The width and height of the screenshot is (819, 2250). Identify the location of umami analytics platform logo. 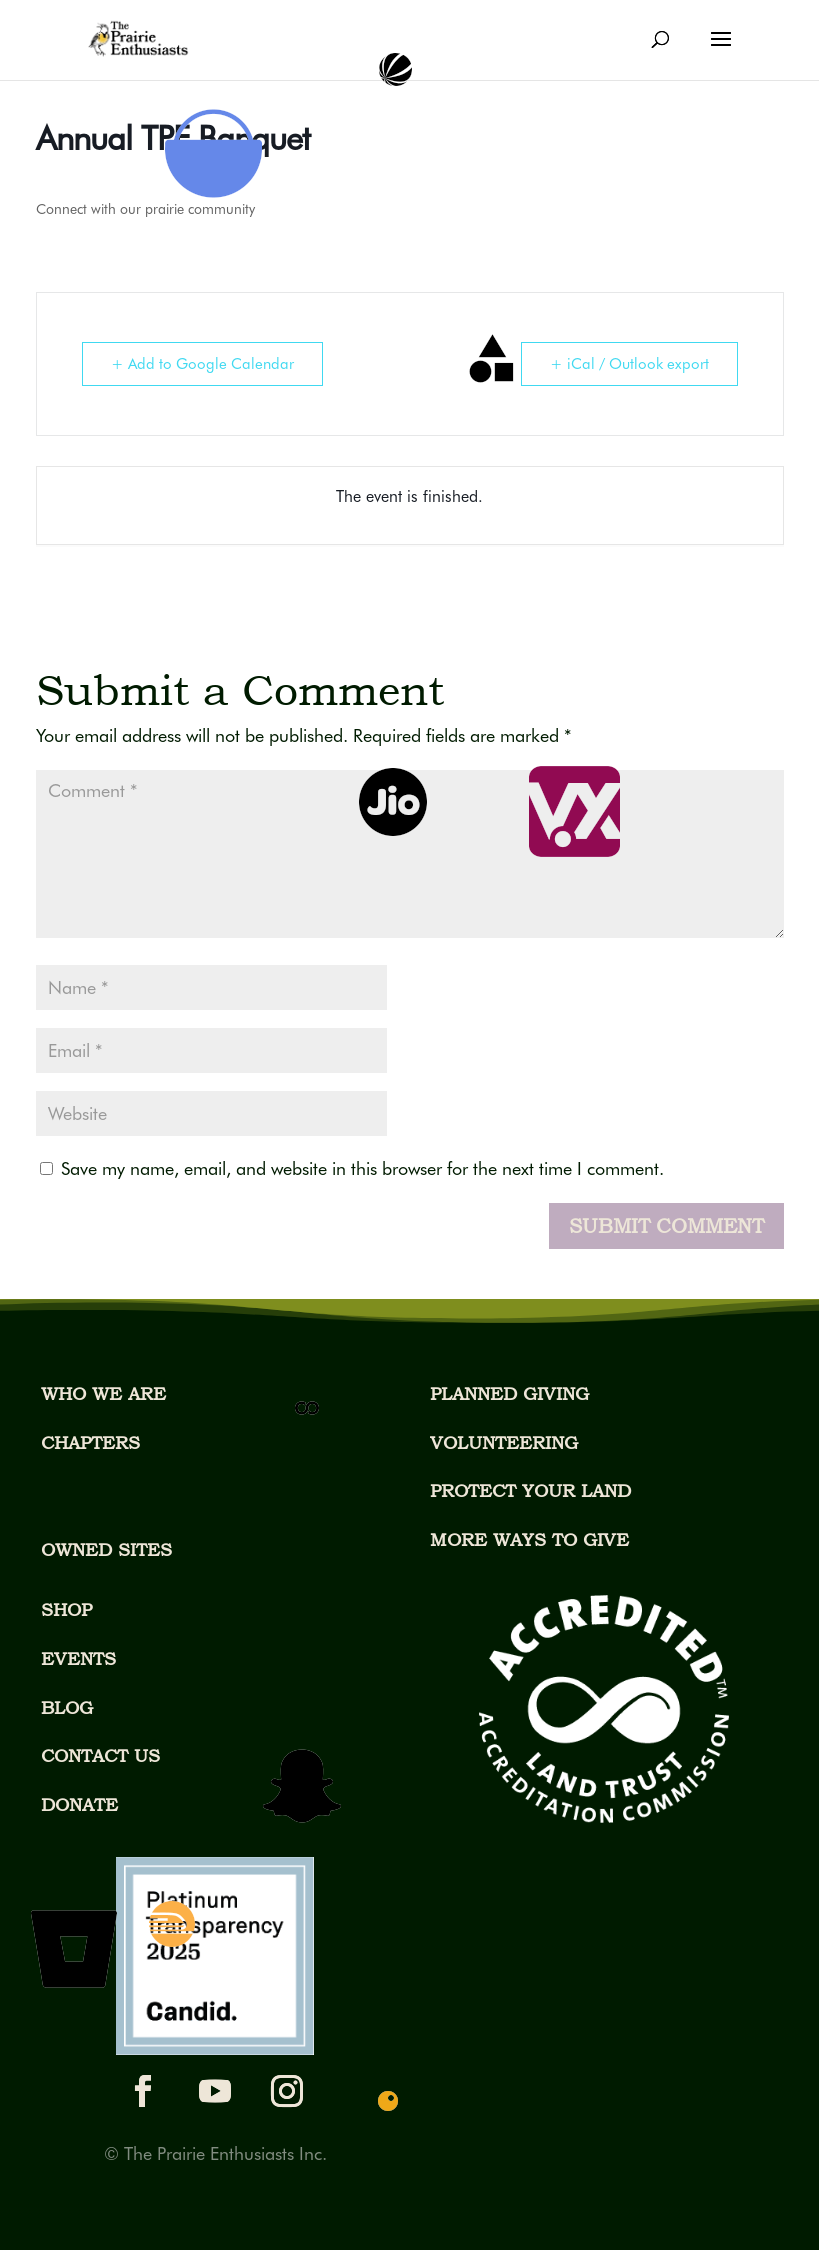
(213, 153).